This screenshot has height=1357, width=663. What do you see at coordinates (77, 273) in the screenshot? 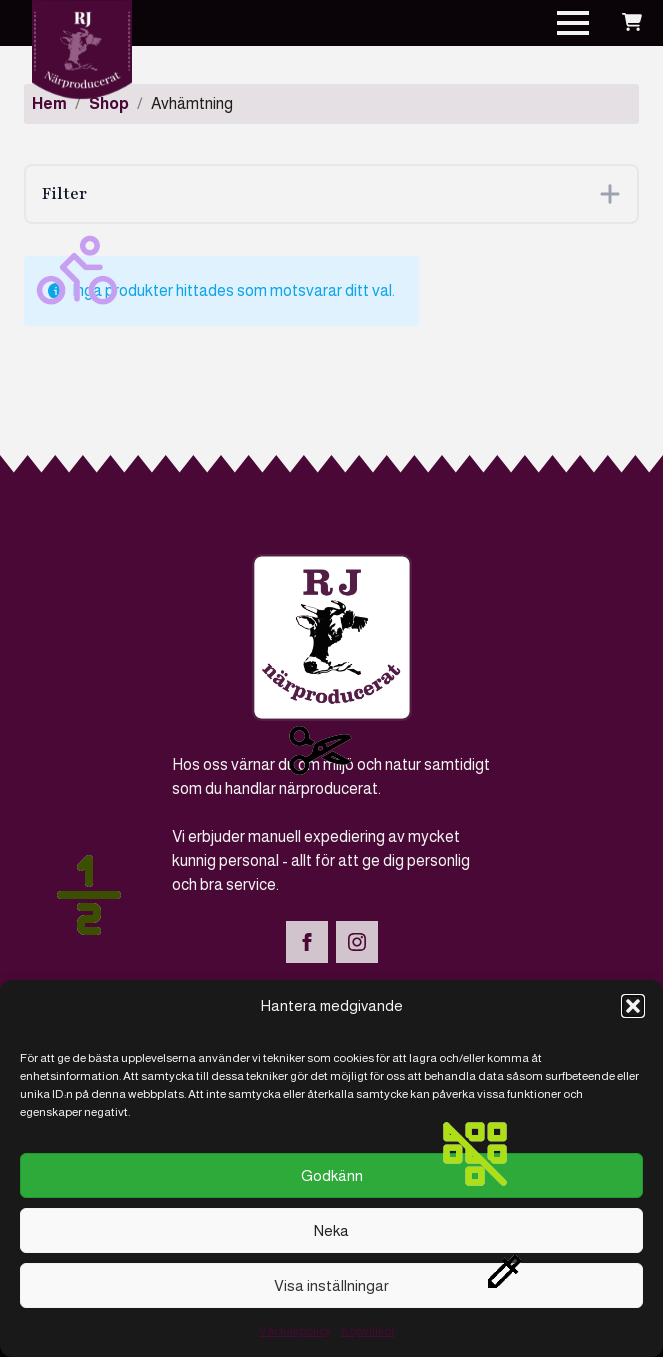
I see `access cycling or bike-related features` at bounding box center [77, 273].